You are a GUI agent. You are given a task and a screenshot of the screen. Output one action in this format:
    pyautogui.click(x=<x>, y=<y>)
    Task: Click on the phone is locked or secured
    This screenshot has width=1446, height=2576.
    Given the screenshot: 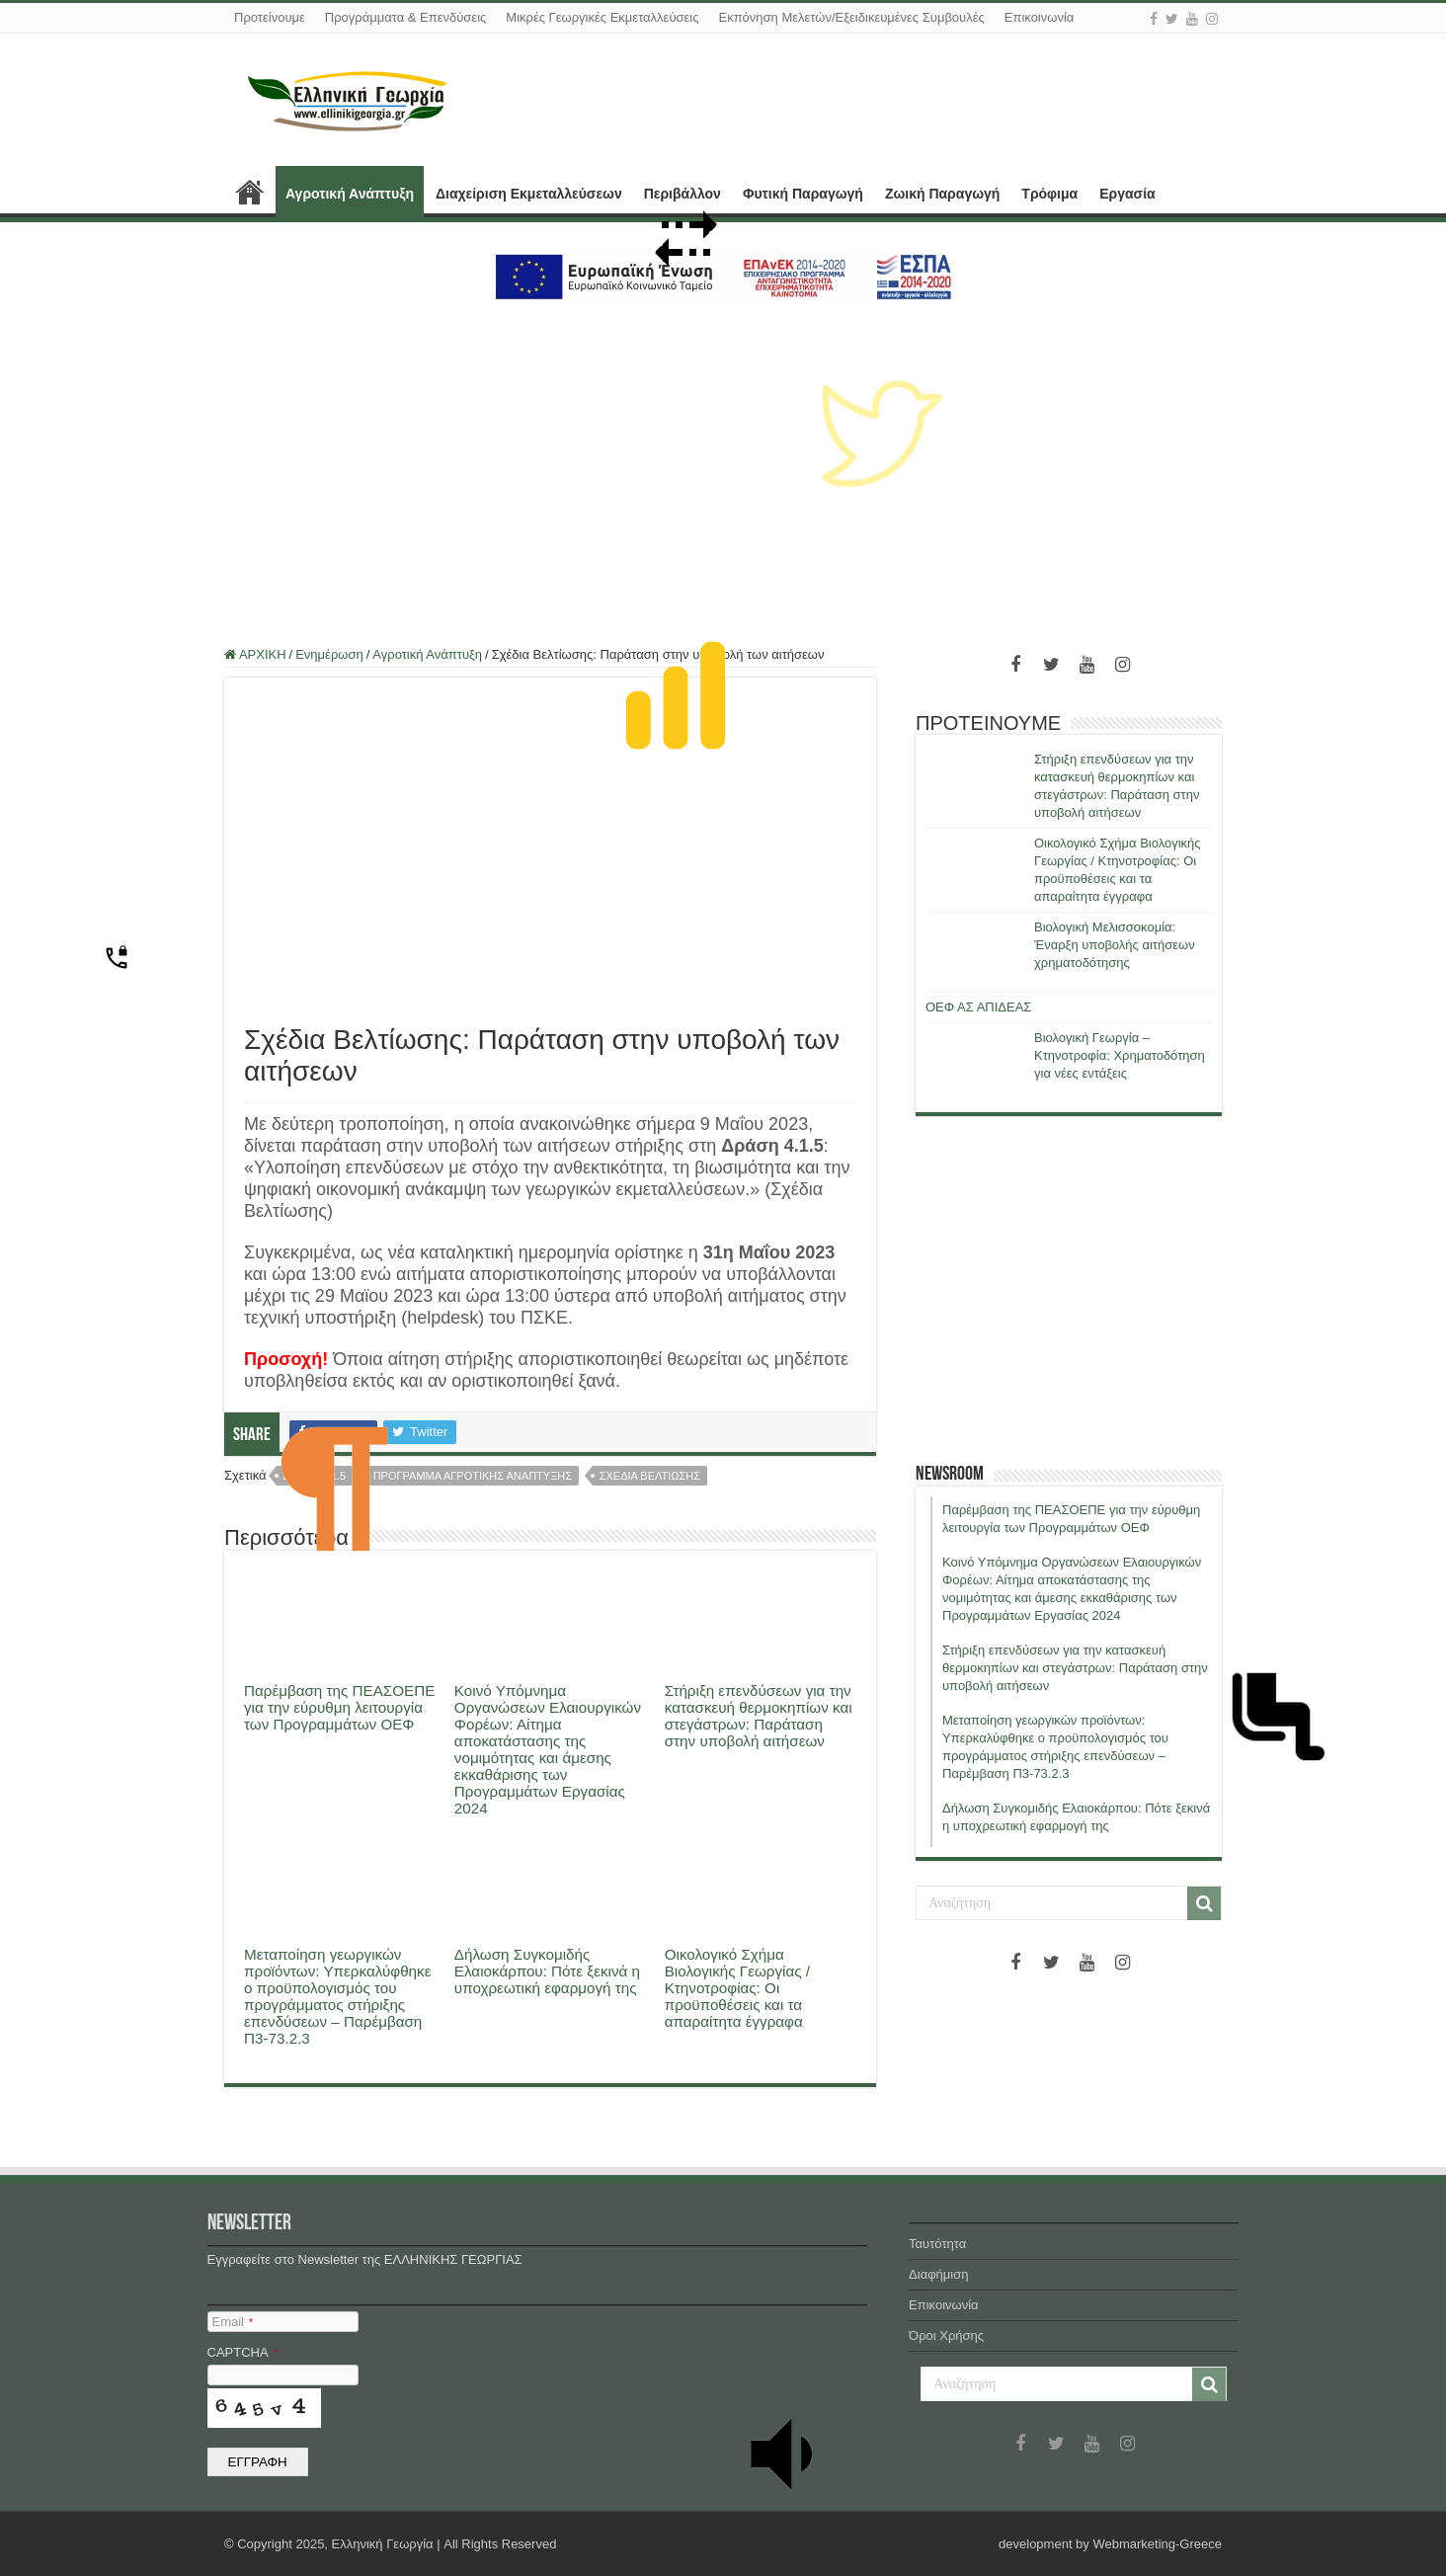 What is the action you would take?
    pyautogui.click(x=117, y=958)
    